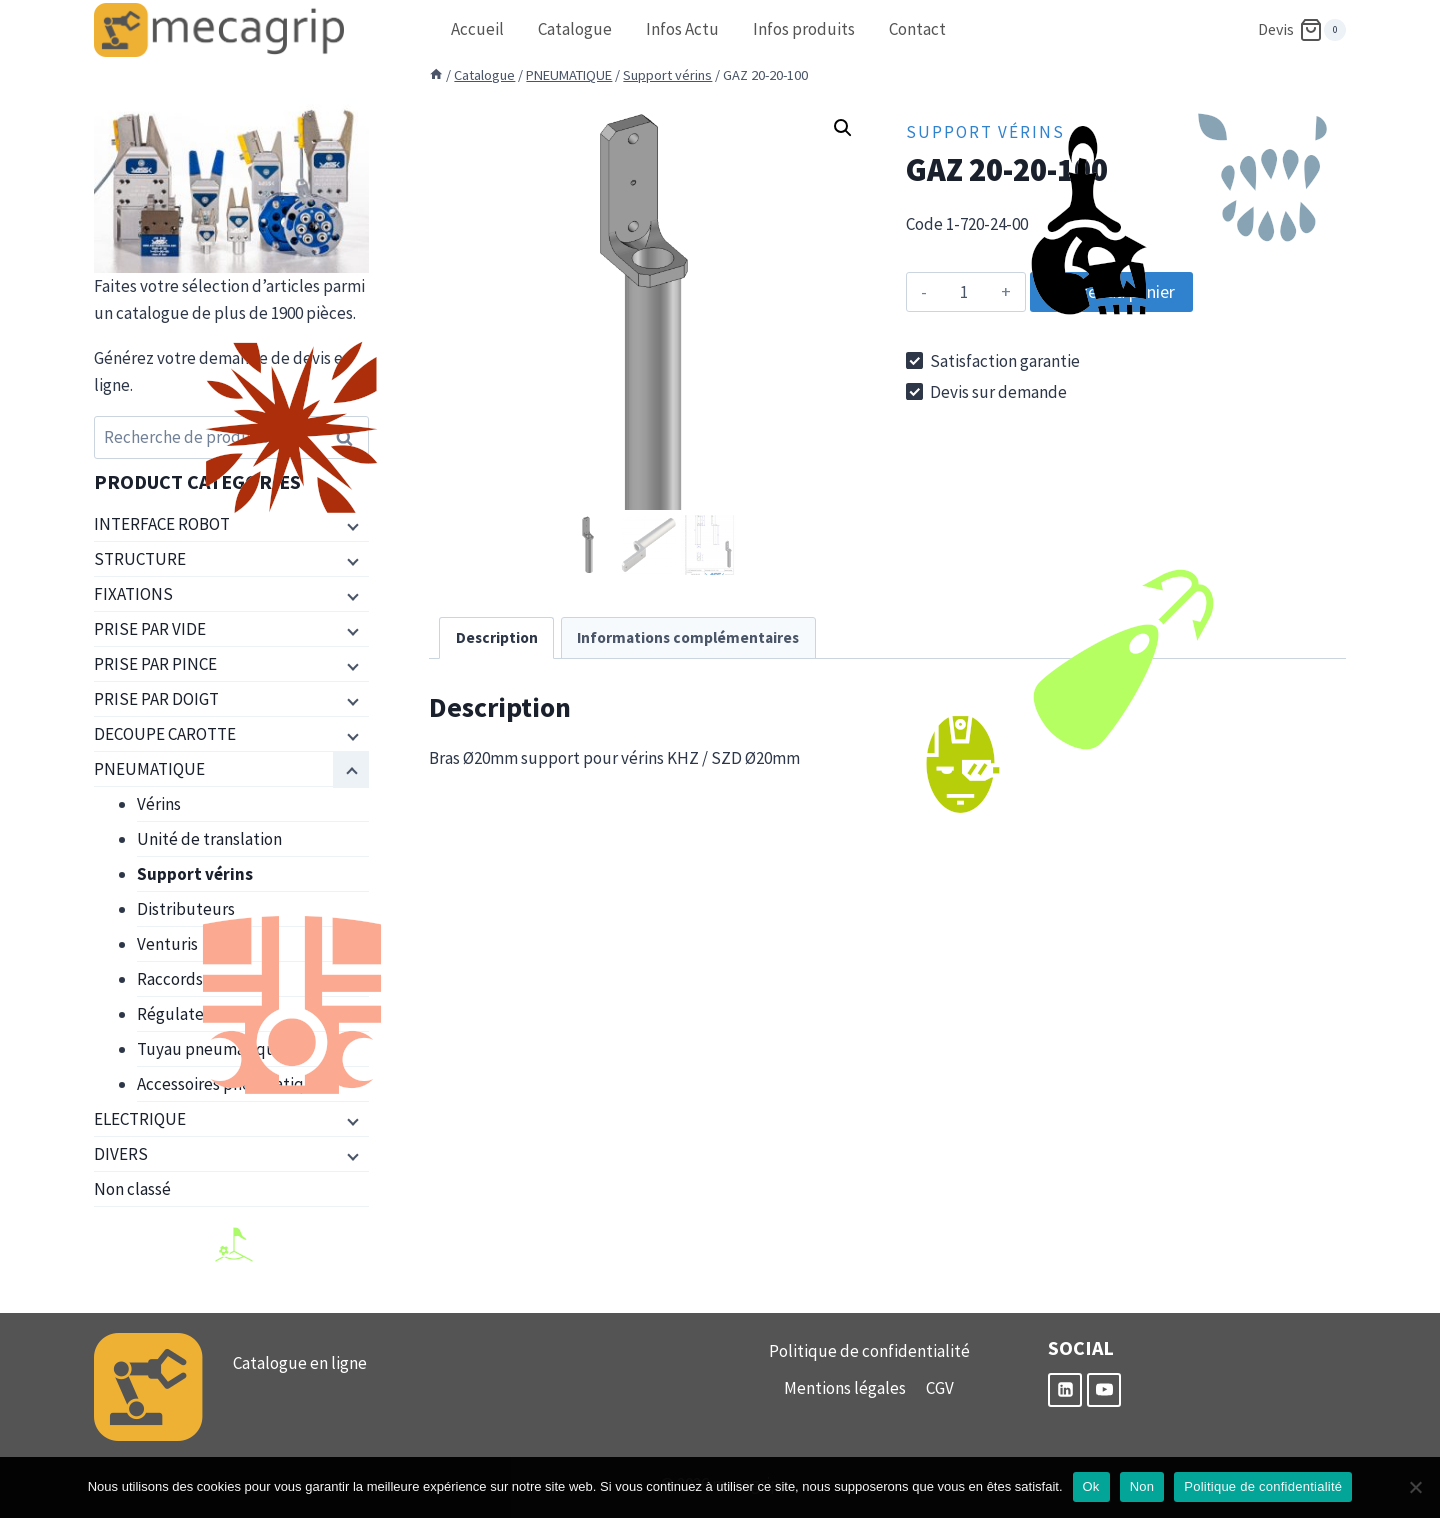 Image resolution: width=1440 pixels, height=1518 pixels. What do you see at coordinates (234, 1245) in the screenshot?
I see `indicates a corner kick in a soccer/football game` at bounding box center [234, 1245].